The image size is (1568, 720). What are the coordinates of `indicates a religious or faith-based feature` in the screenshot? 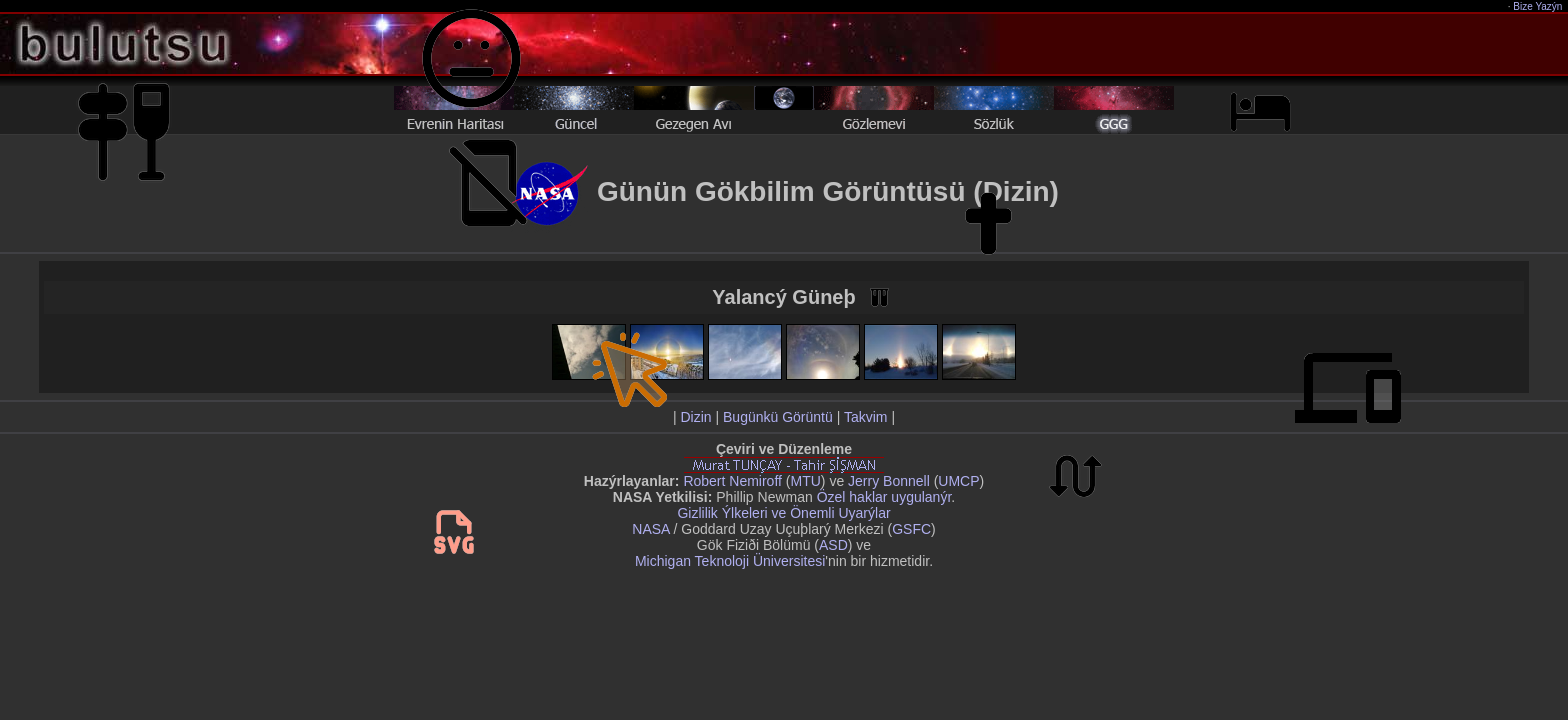 It's located at (988, 223).